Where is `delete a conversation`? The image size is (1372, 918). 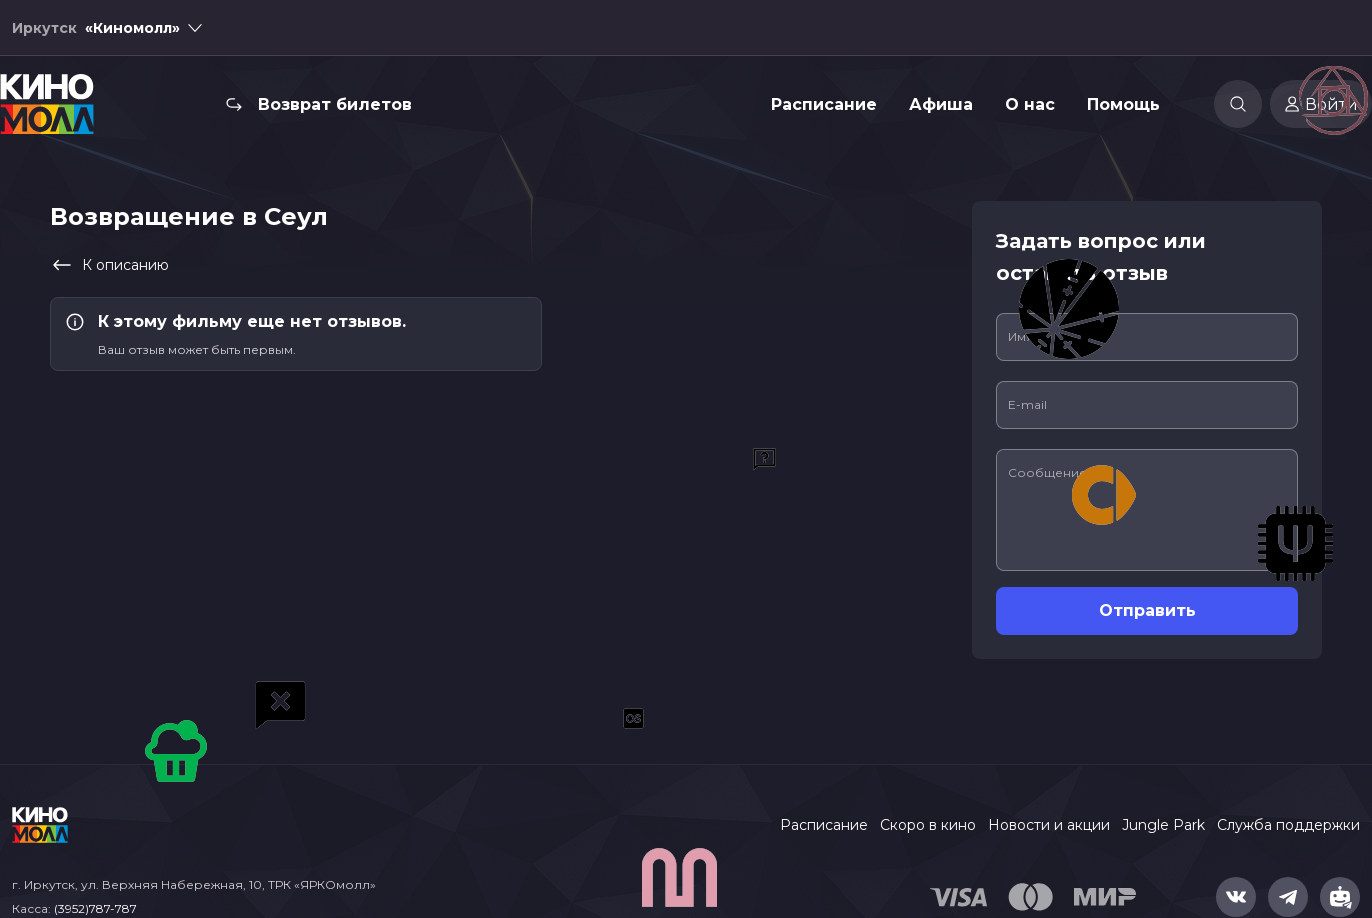 delete a conversation is located at coordinates (280, 703).